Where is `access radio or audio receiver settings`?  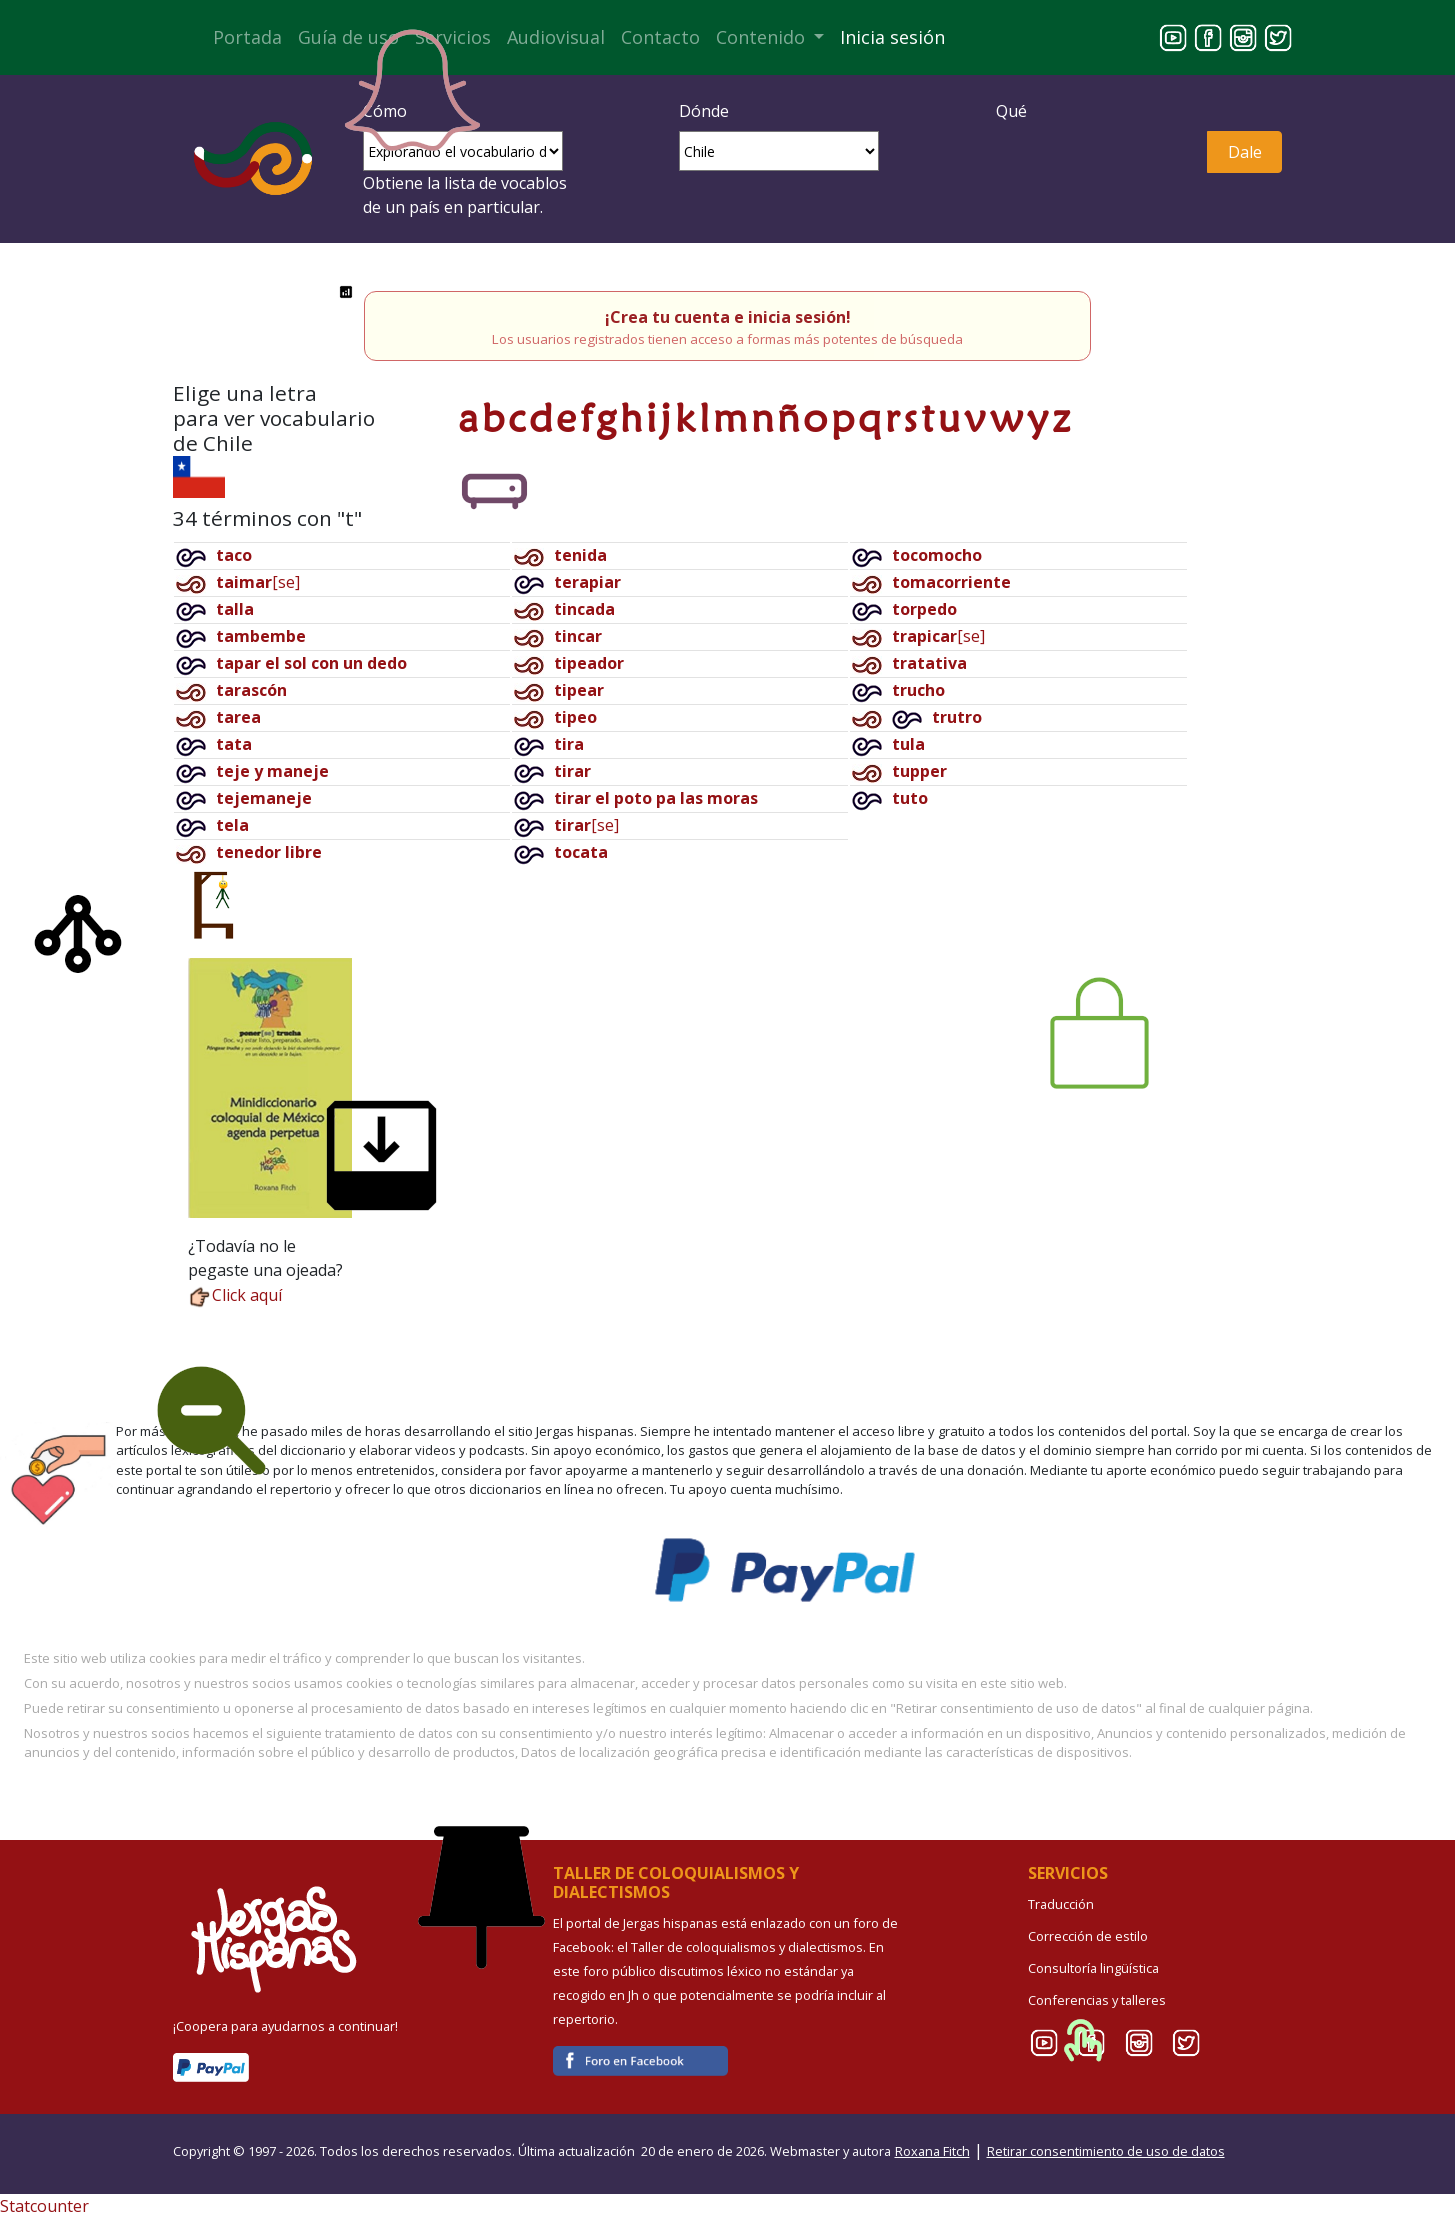 access radio or audio receiver settings is located at coordinates (494, 488).